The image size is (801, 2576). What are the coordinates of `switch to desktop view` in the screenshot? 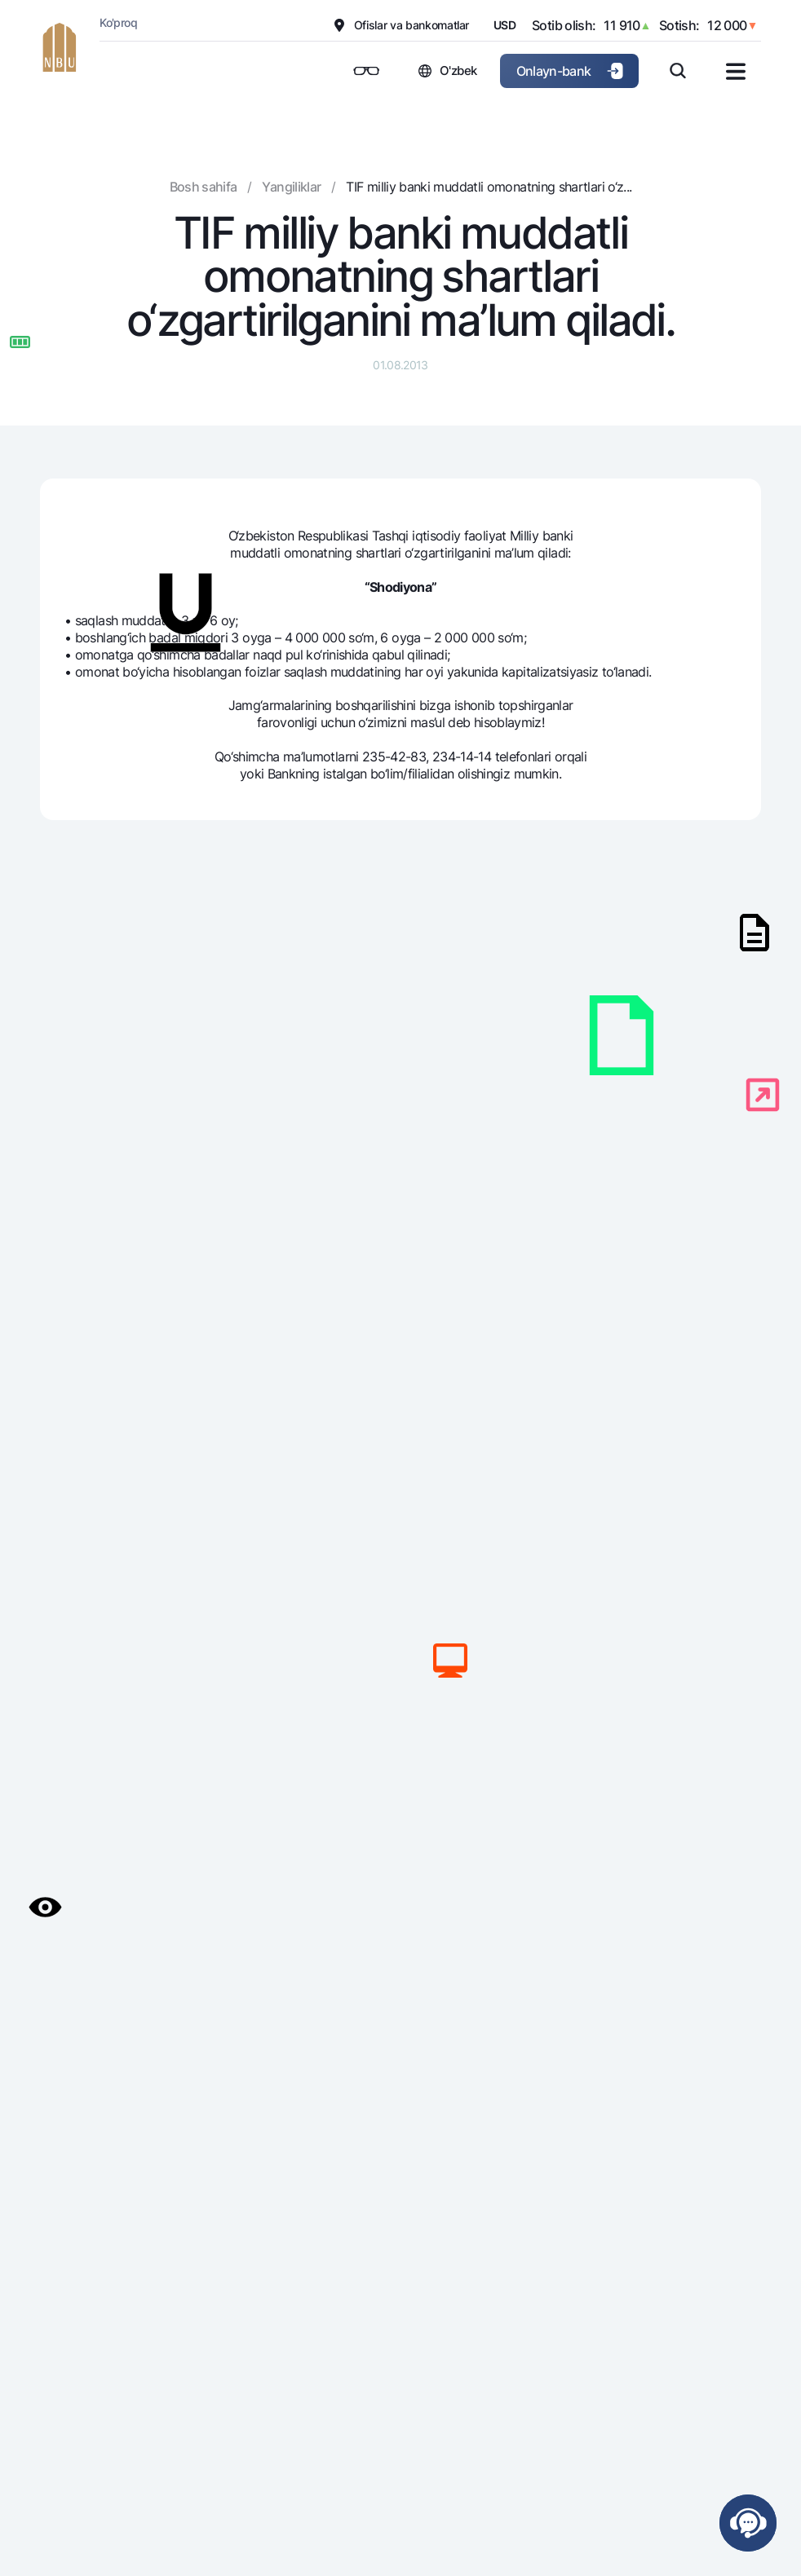 It's located at (450, 1661).